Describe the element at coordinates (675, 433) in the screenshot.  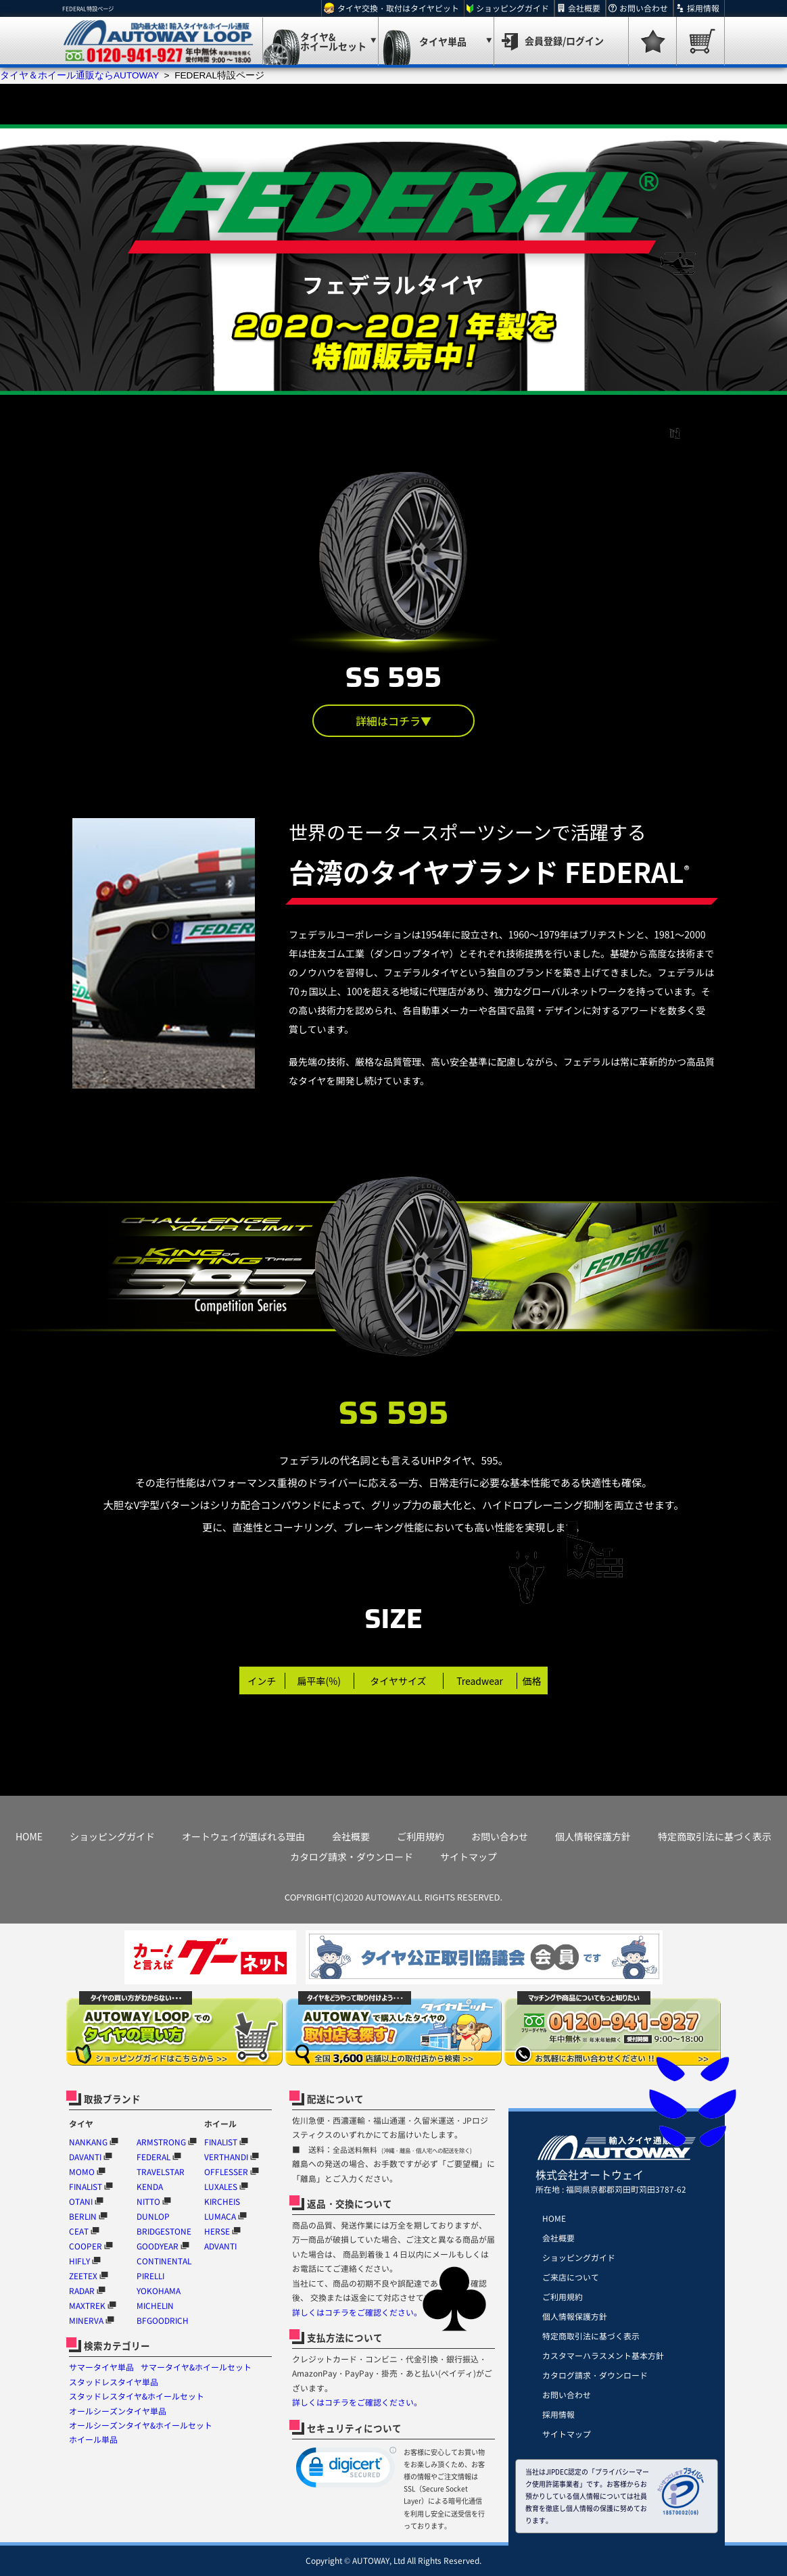
I see `access playground or recreational areas` at that location.